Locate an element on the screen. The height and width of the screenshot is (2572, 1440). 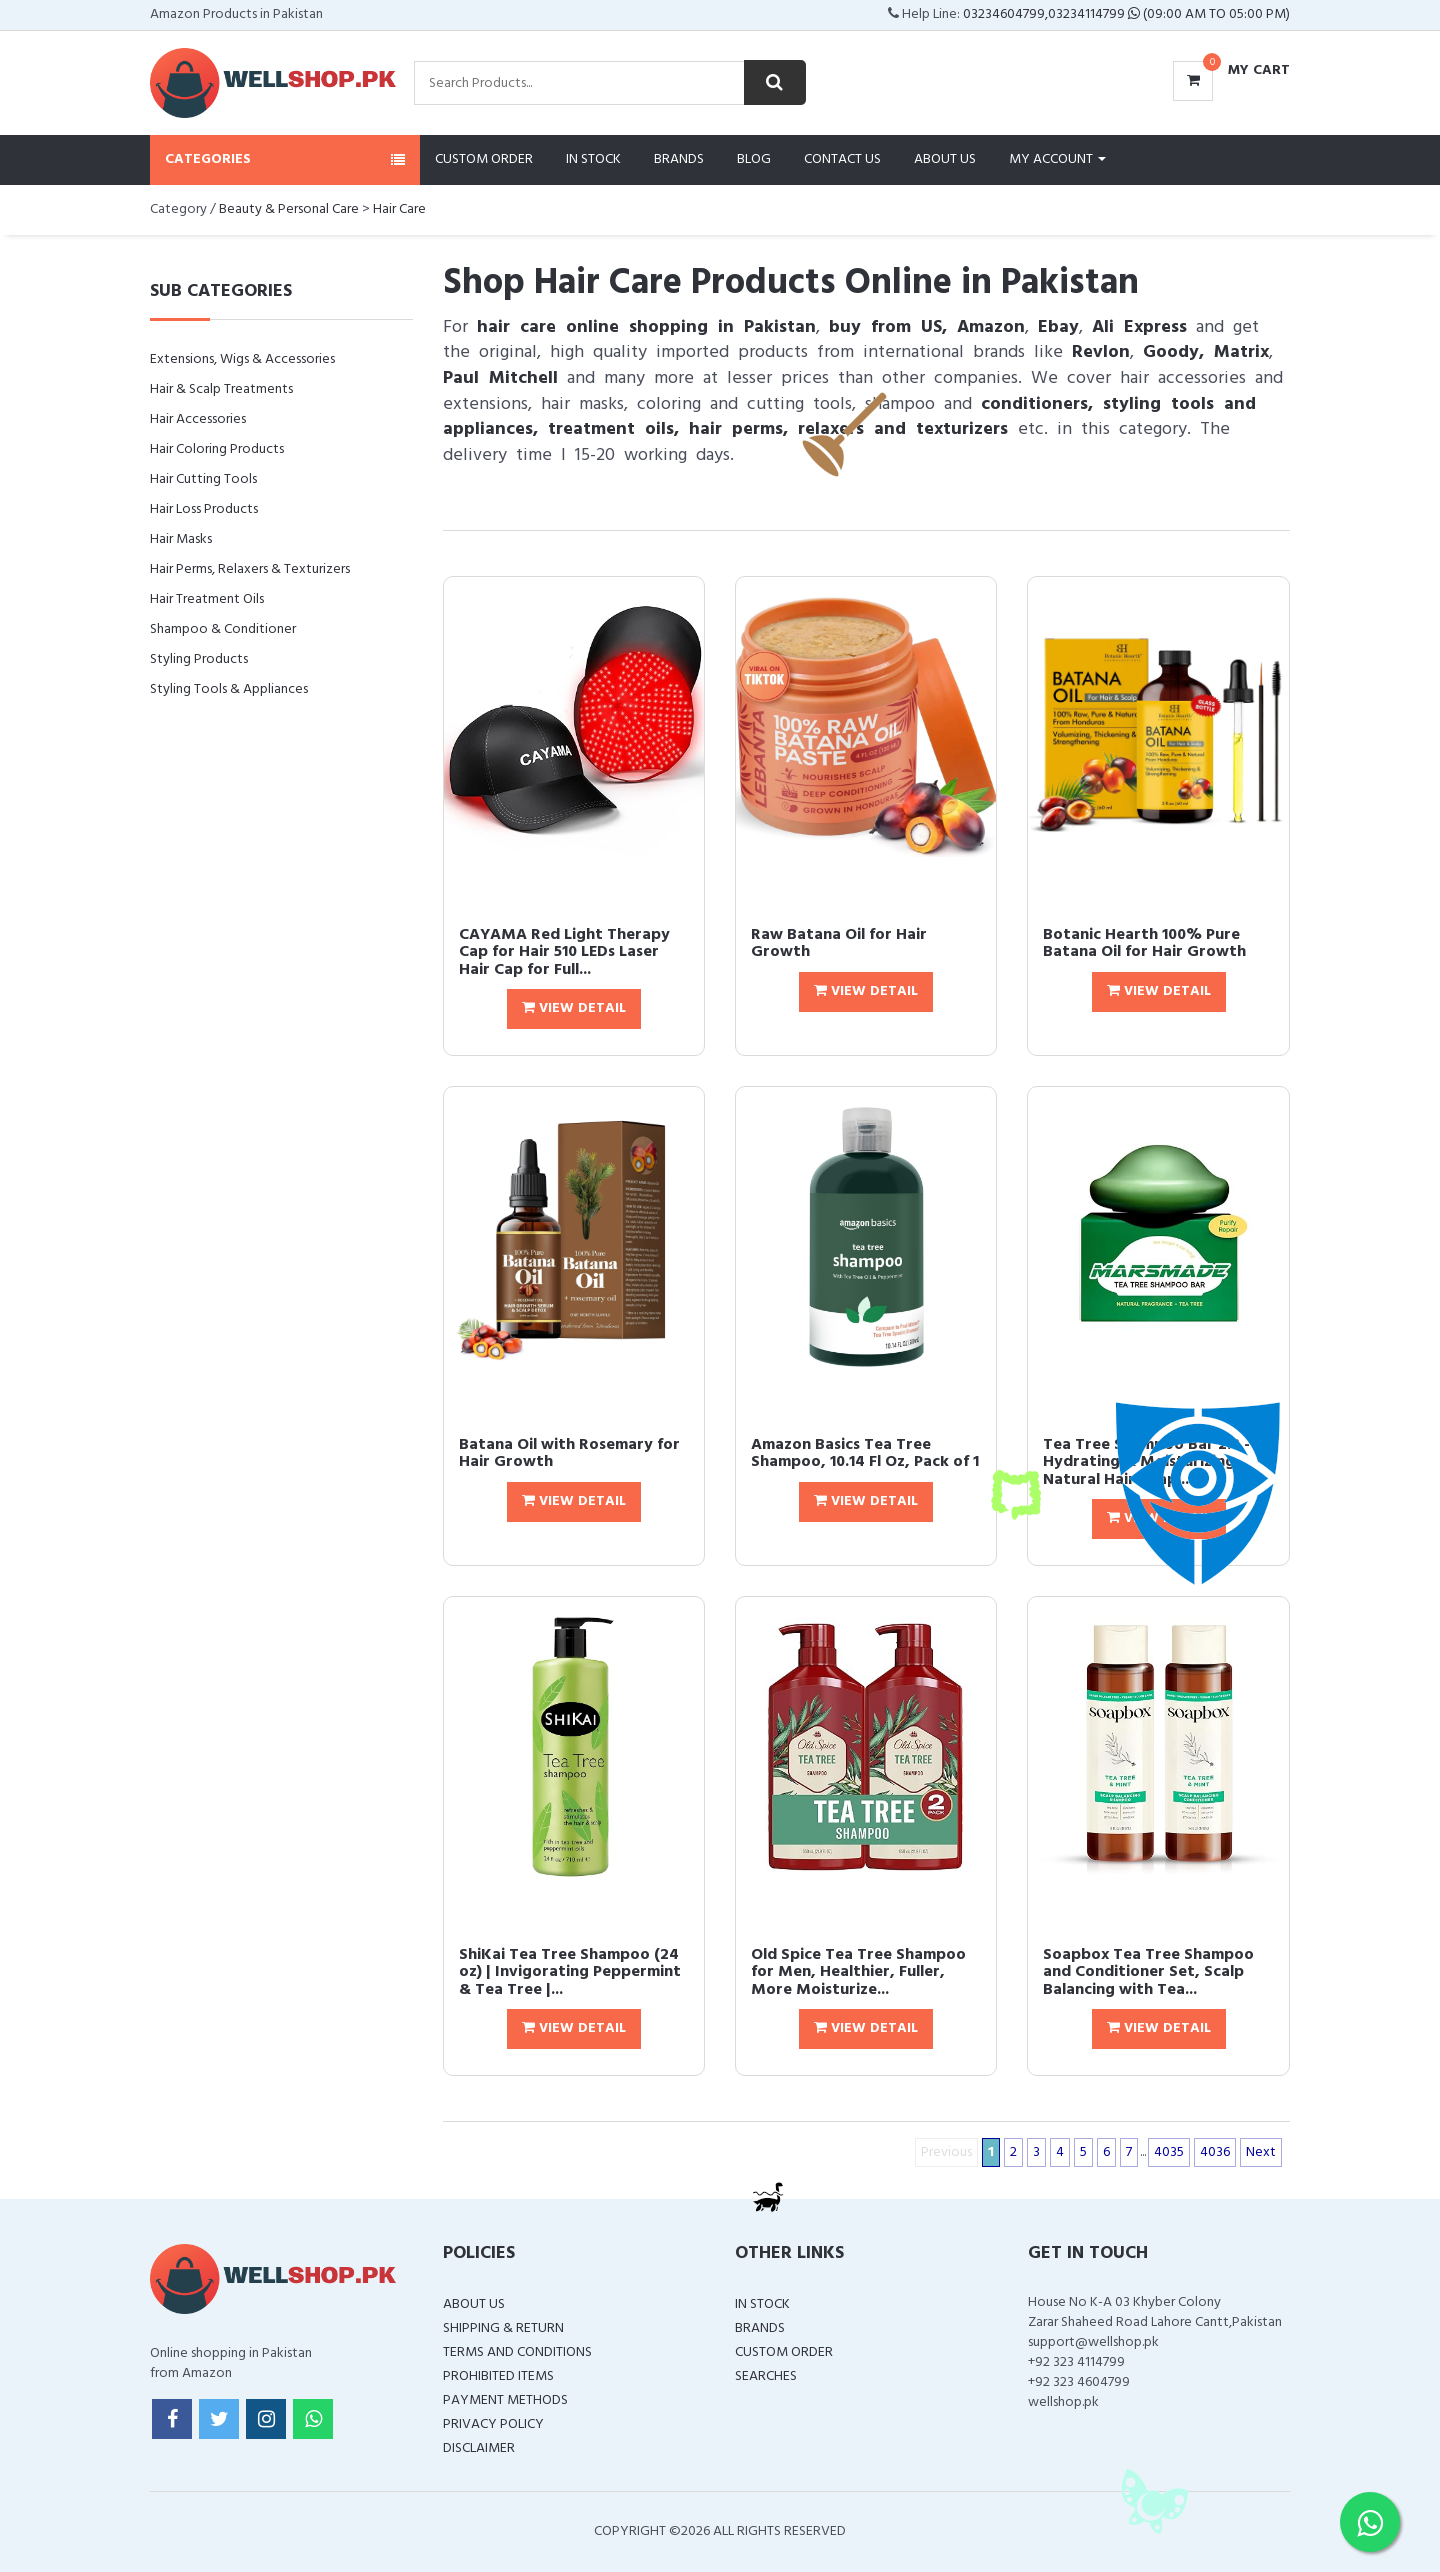
enable privacy protection mode is located at coordinates (1197, 1494).